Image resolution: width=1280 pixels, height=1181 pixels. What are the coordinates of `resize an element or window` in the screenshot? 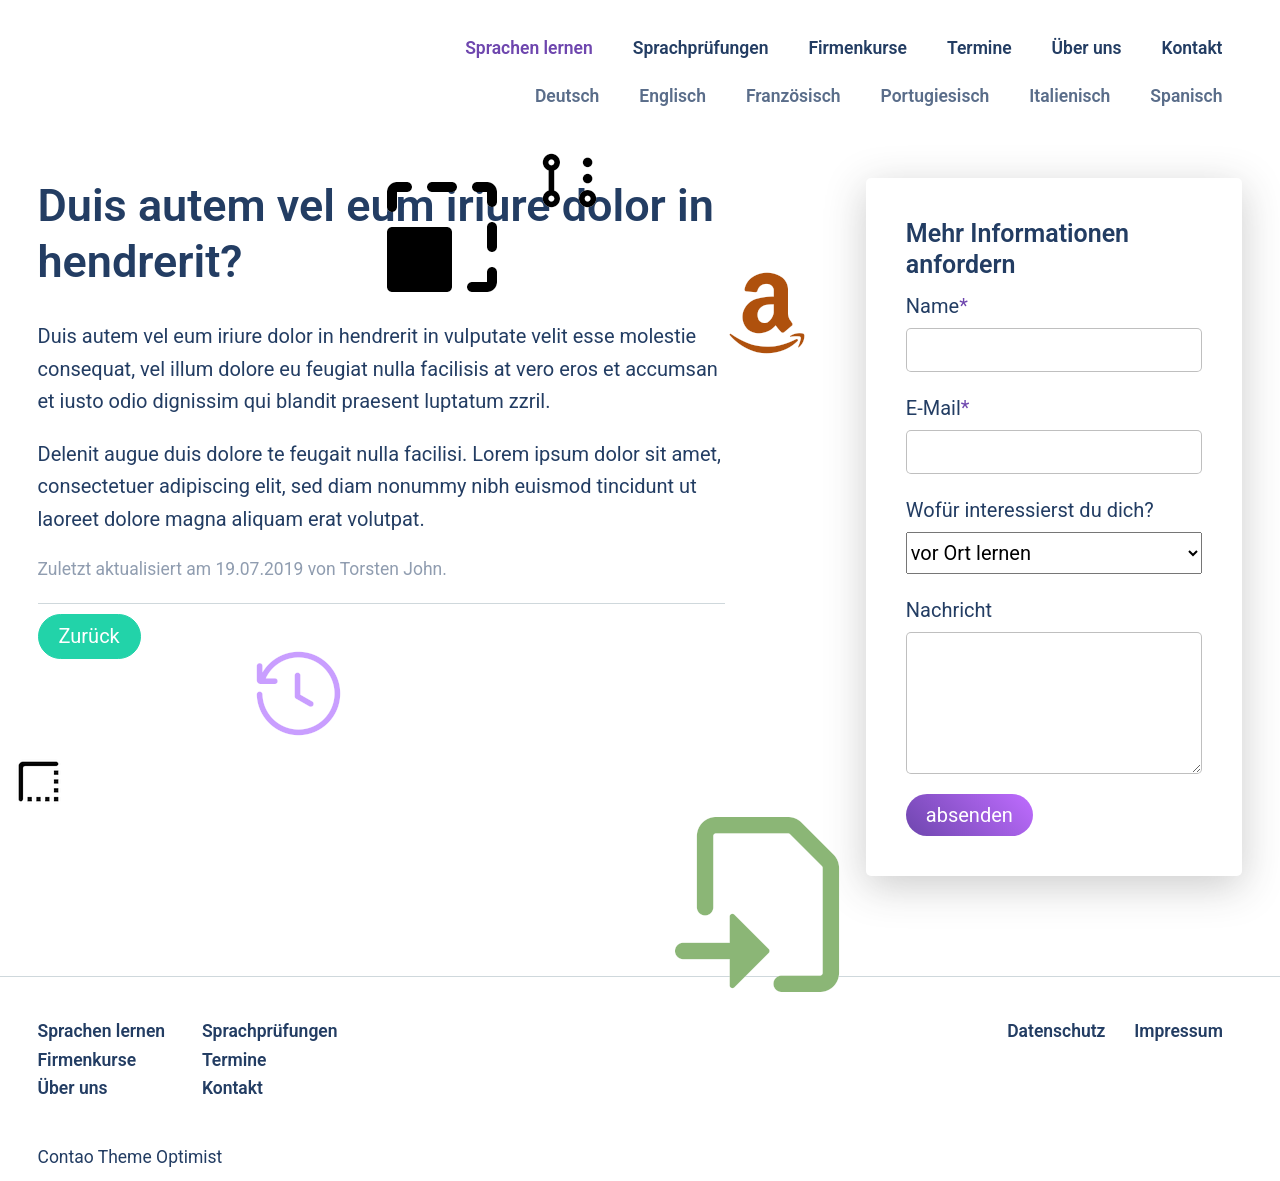 It's located at (442, 237).